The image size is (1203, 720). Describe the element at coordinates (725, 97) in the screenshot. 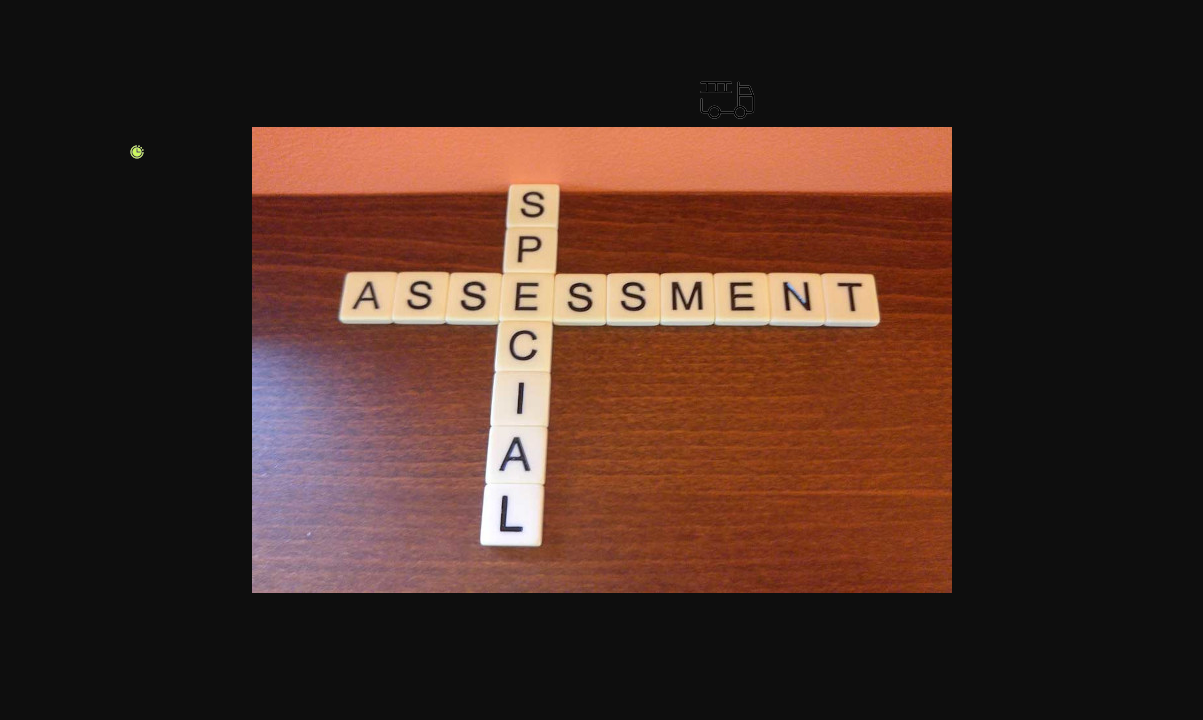

I see `indicates emergency services or fire department` at that location.